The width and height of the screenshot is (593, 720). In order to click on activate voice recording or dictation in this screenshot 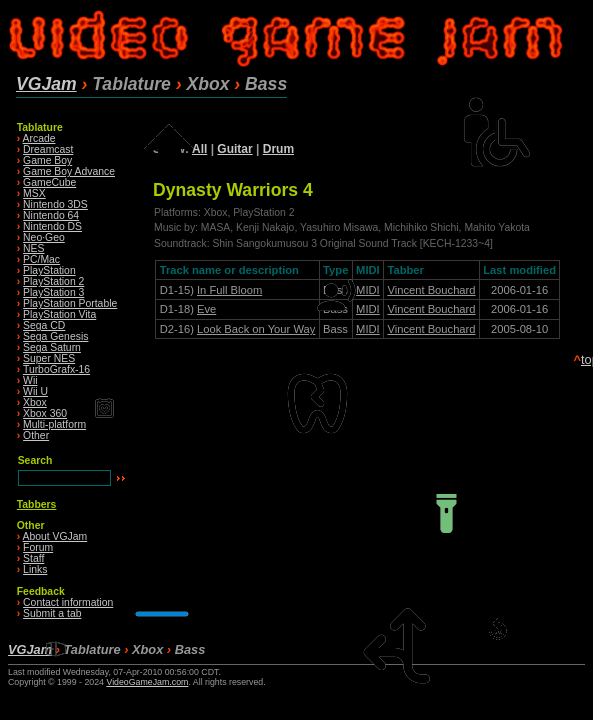, I will do `click(336, 295)`.